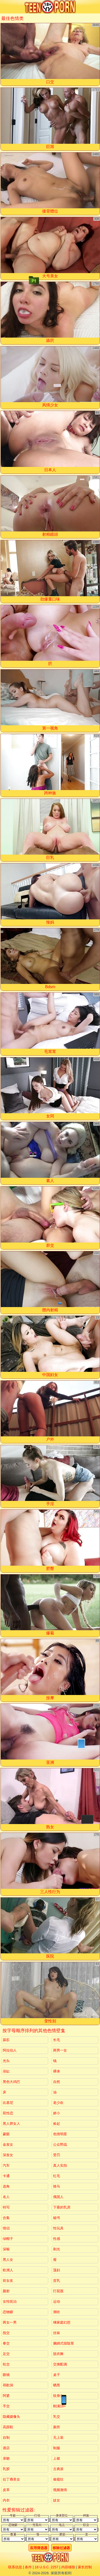 This screenshot has width=100, height=2576. I want to click on access your music folder in the sidebar, so click(24, 901).